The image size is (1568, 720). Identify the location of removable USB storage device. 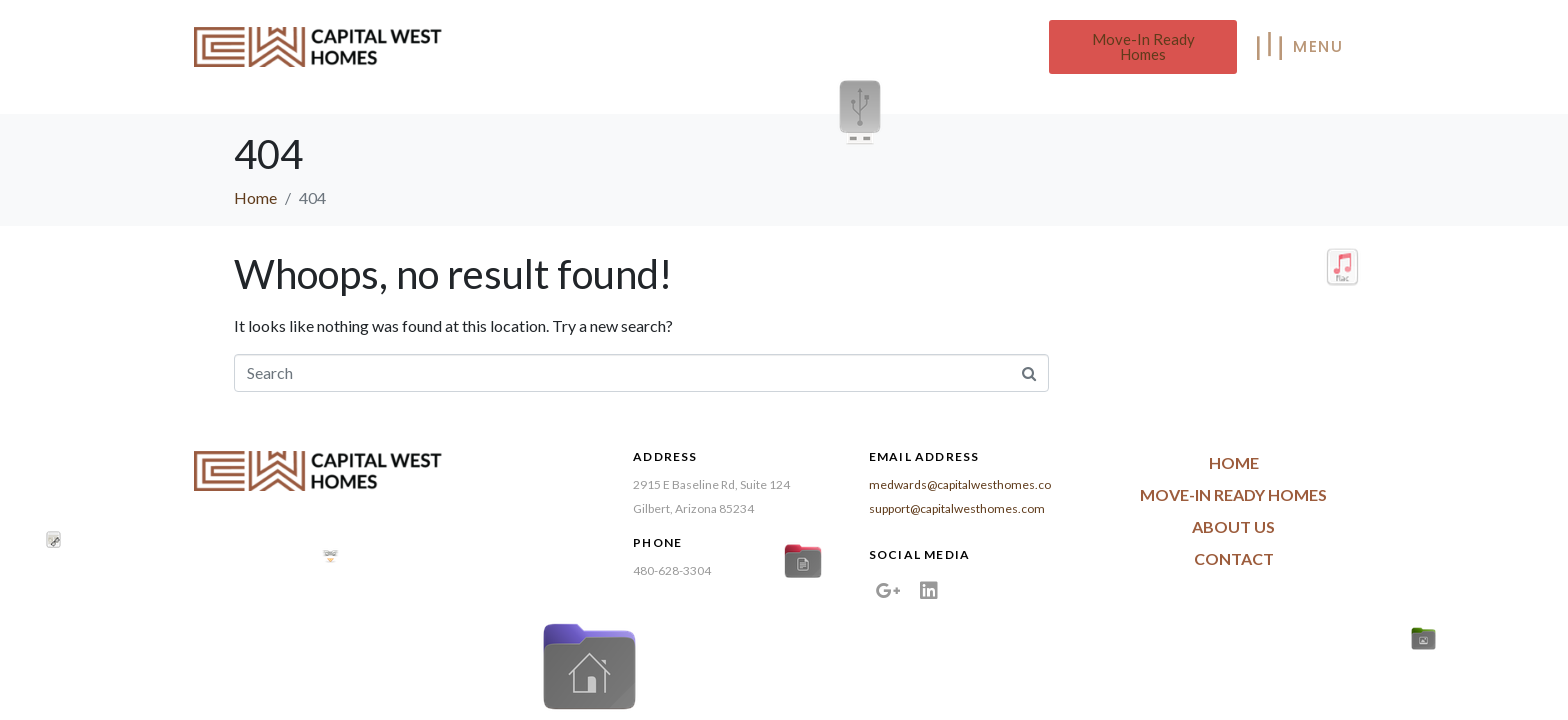
(860, 112).